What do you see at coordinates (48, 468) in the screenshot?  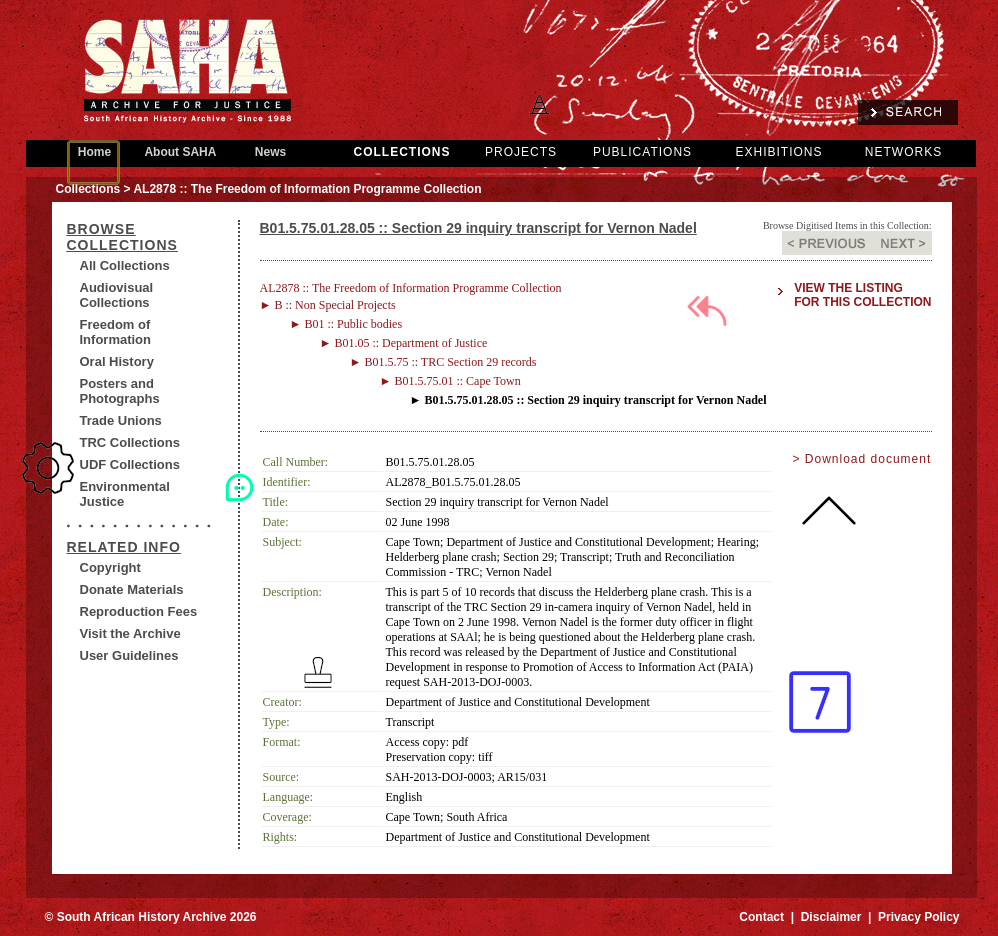 I see `access settings or preferences` at bounding box center [48, 468].